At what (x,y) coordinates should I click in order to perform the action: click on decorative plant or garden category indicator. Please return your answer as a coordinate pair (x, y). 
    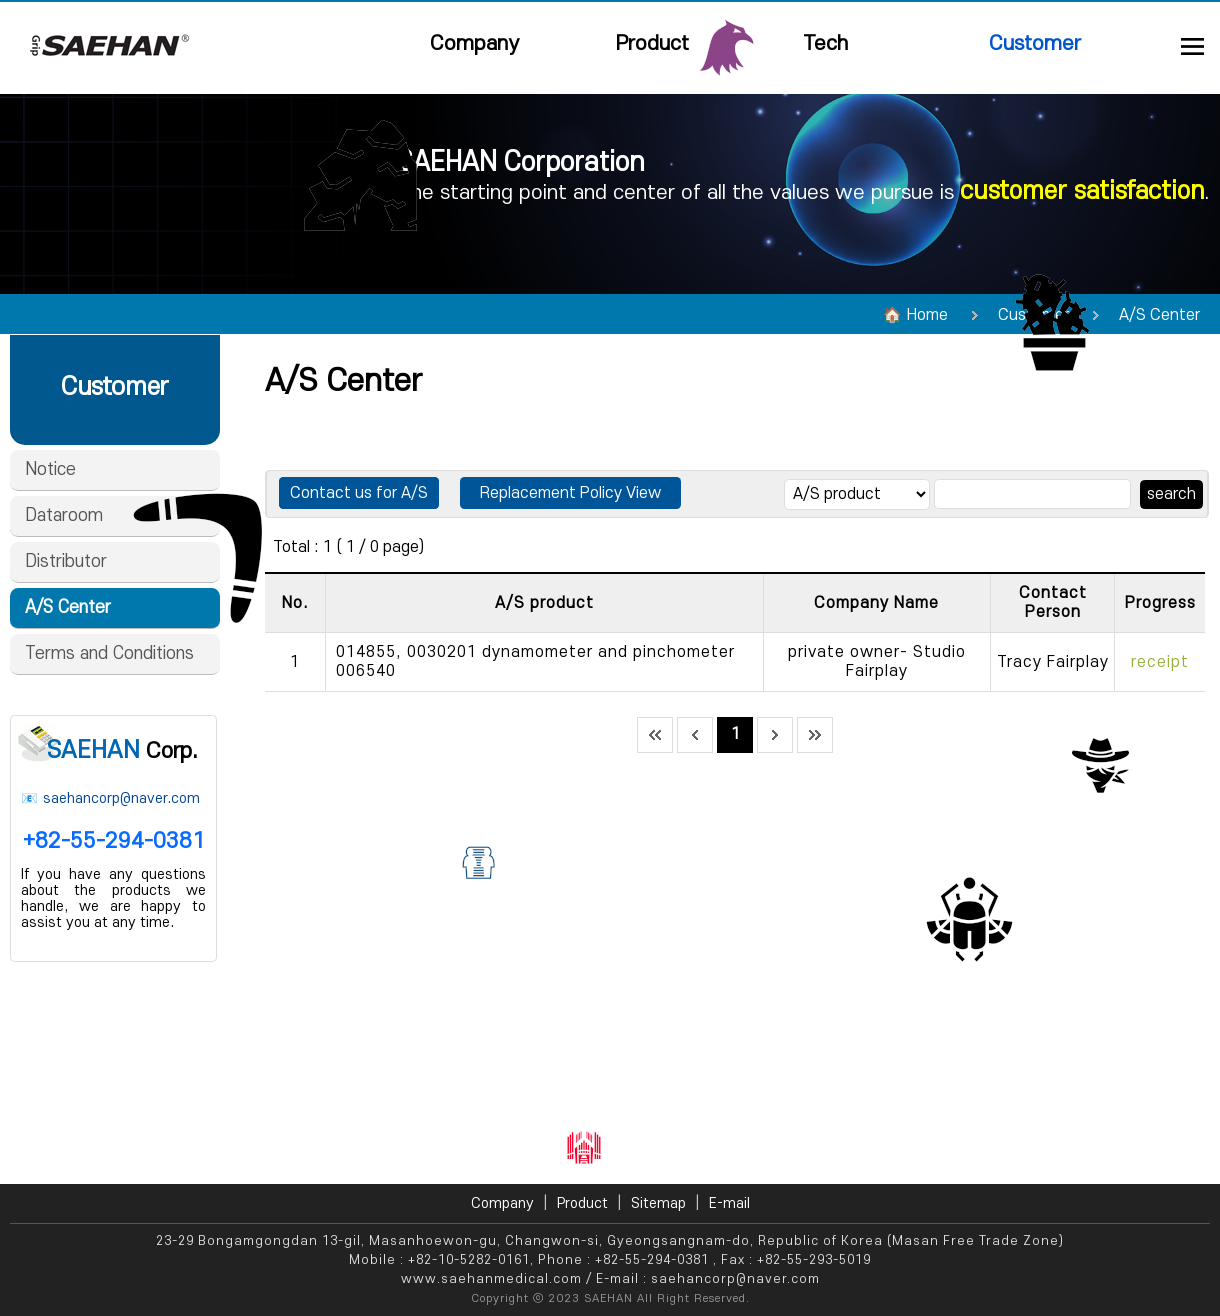
    Looking at the image, I should click on (1054, 322).